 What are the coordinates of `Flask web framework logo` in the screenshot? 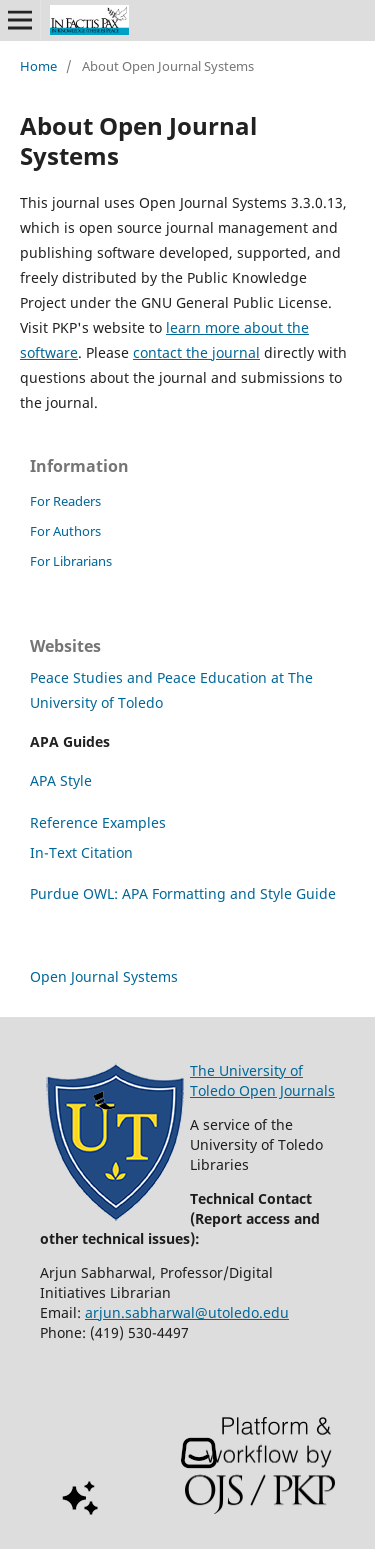 It's located at (104, 1100).